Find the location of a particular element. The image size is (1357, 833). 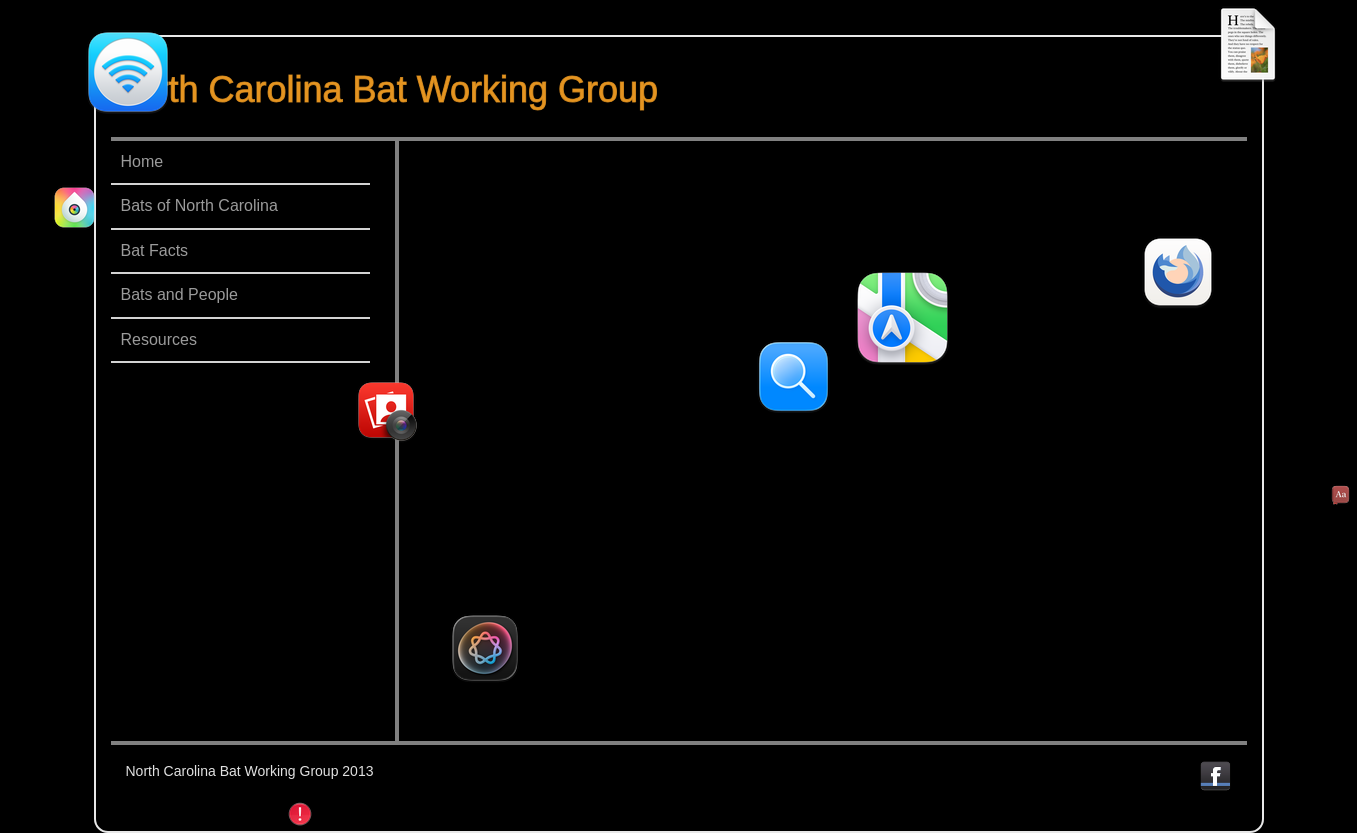

open Spotlight search is located at coordinates (793, 376).